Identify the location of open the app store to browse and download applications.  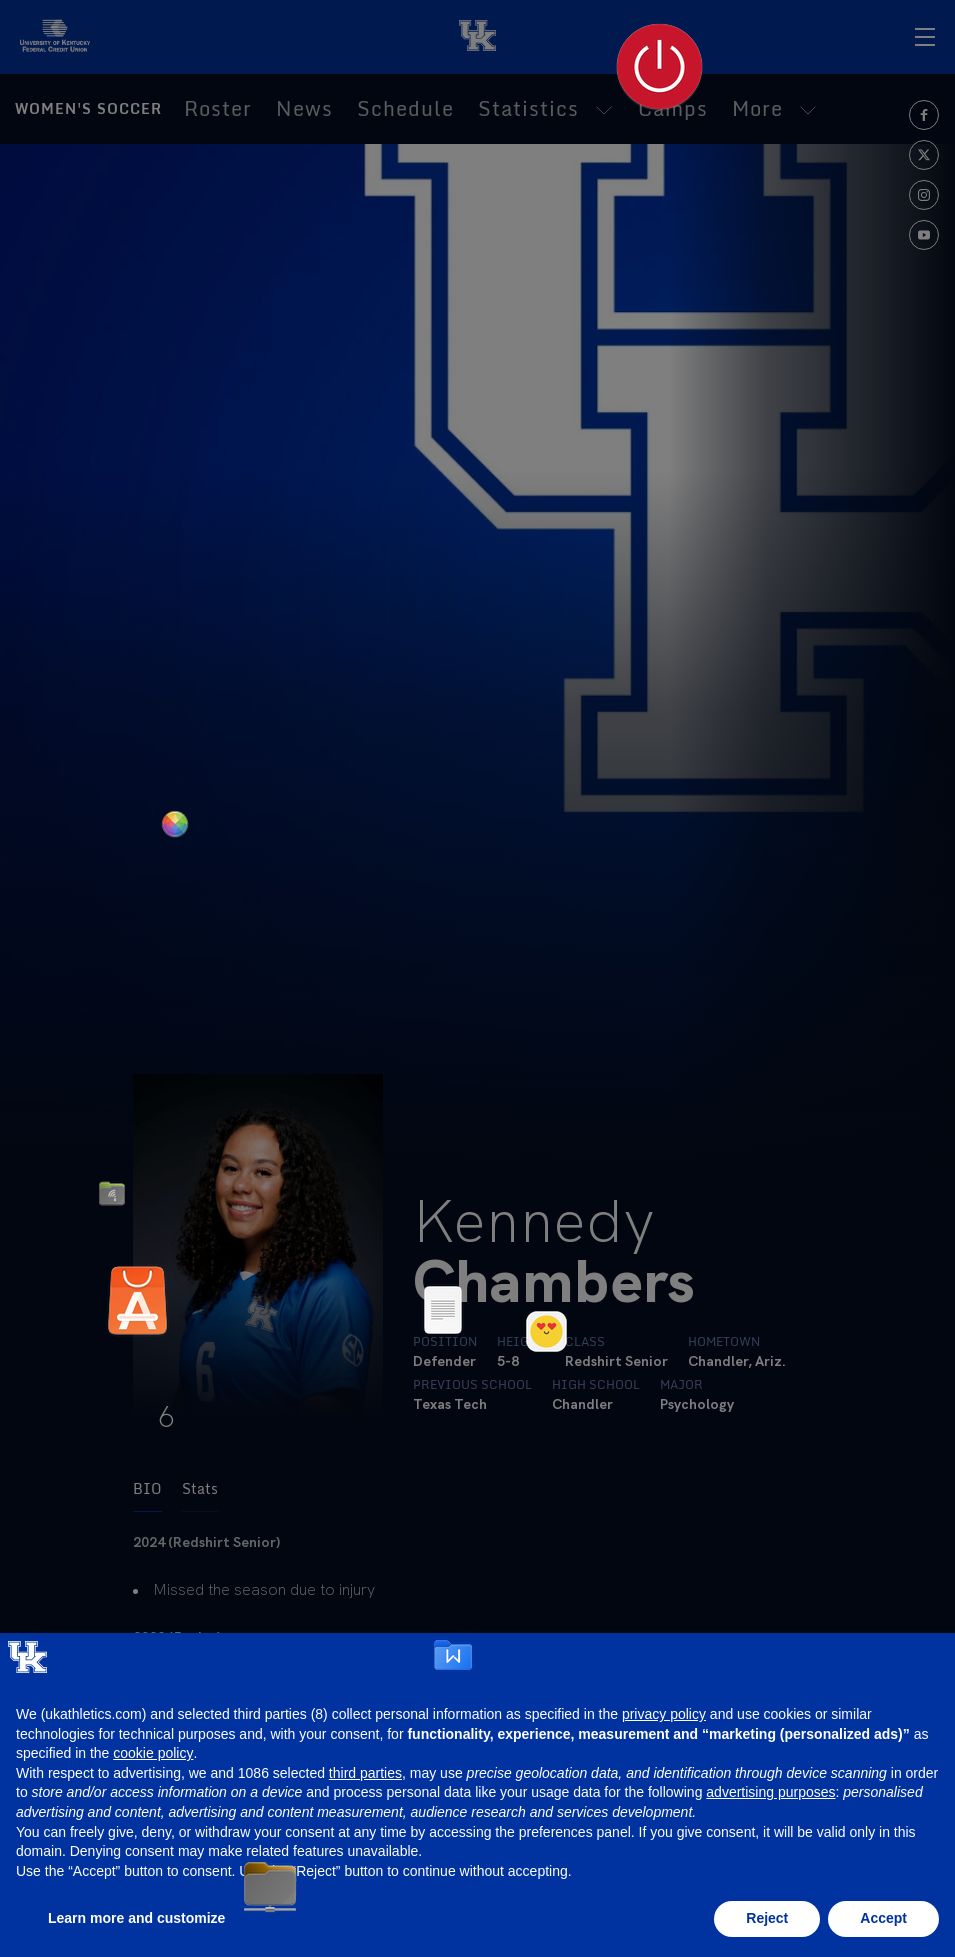
(137, 1300).